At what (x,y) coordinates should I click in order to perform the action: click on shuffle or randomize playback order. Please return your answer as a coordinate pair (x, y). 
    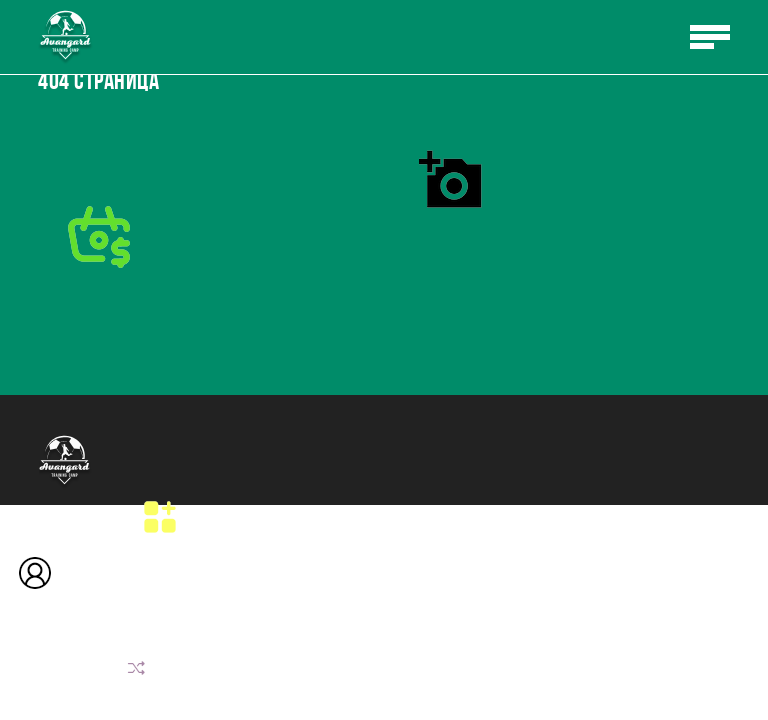
    Looking at the image, I should click on (136, 668).